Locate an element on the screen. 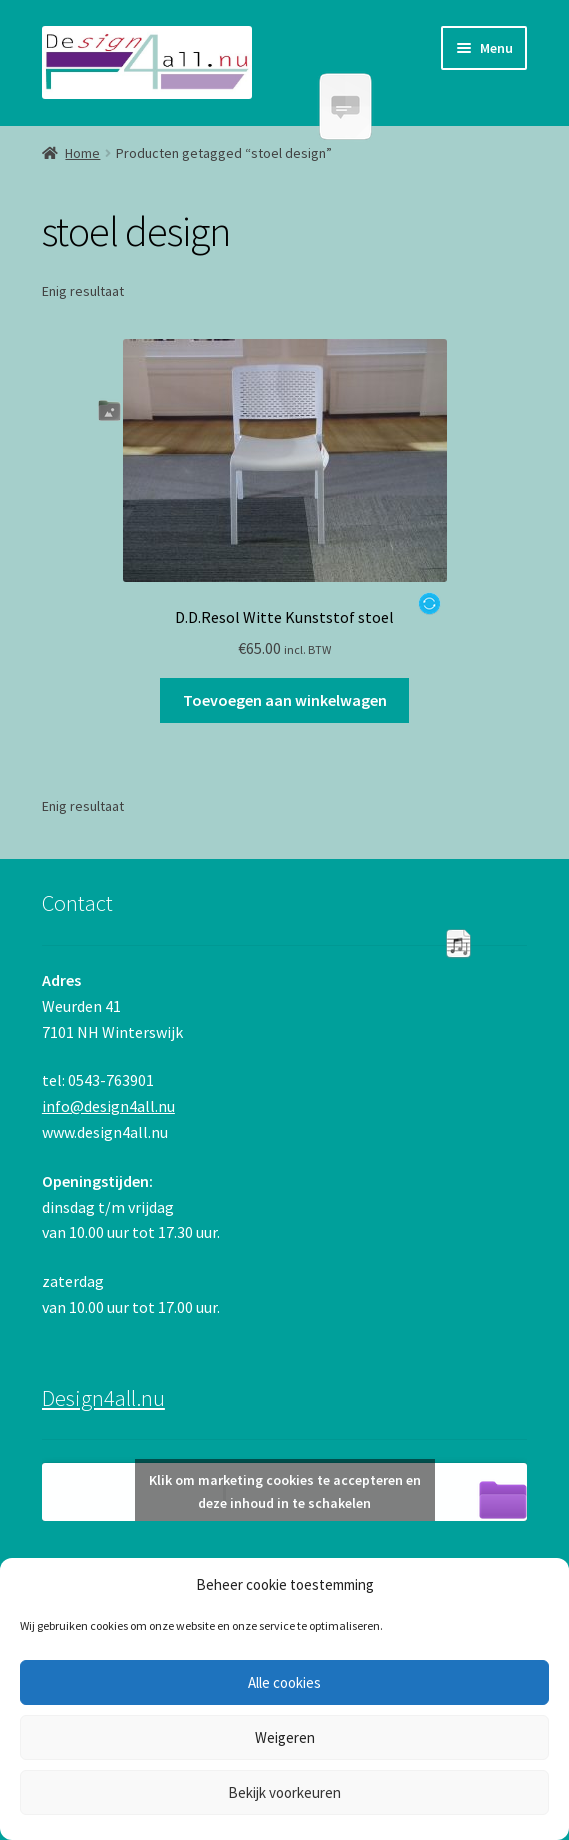  open folder containing files is located at coordinates (503, 1500).